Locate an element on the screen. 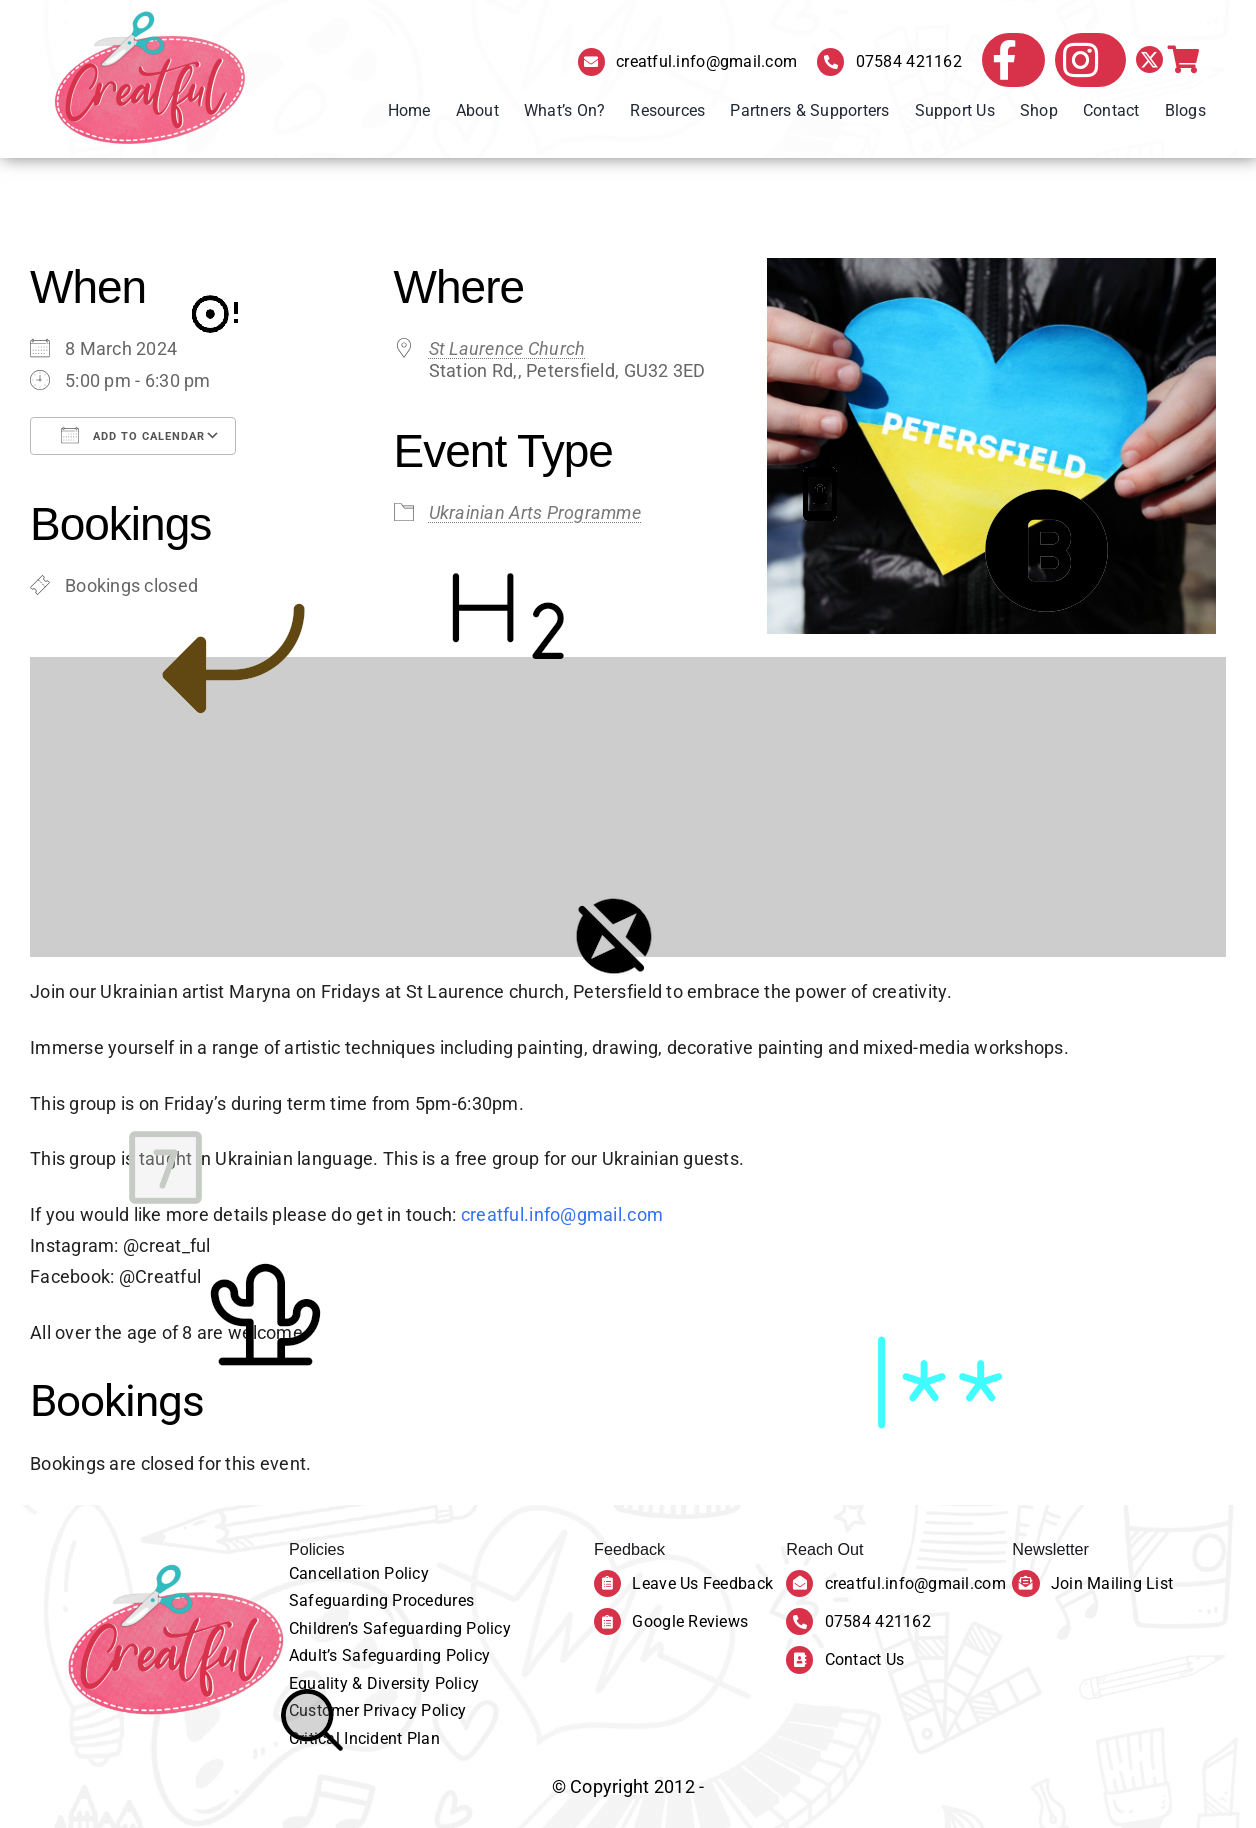 Image resolution: width=1256 pixels, height=1828 pixels. indicates desert or arid climate theme is located at coordinates (265, 1318).